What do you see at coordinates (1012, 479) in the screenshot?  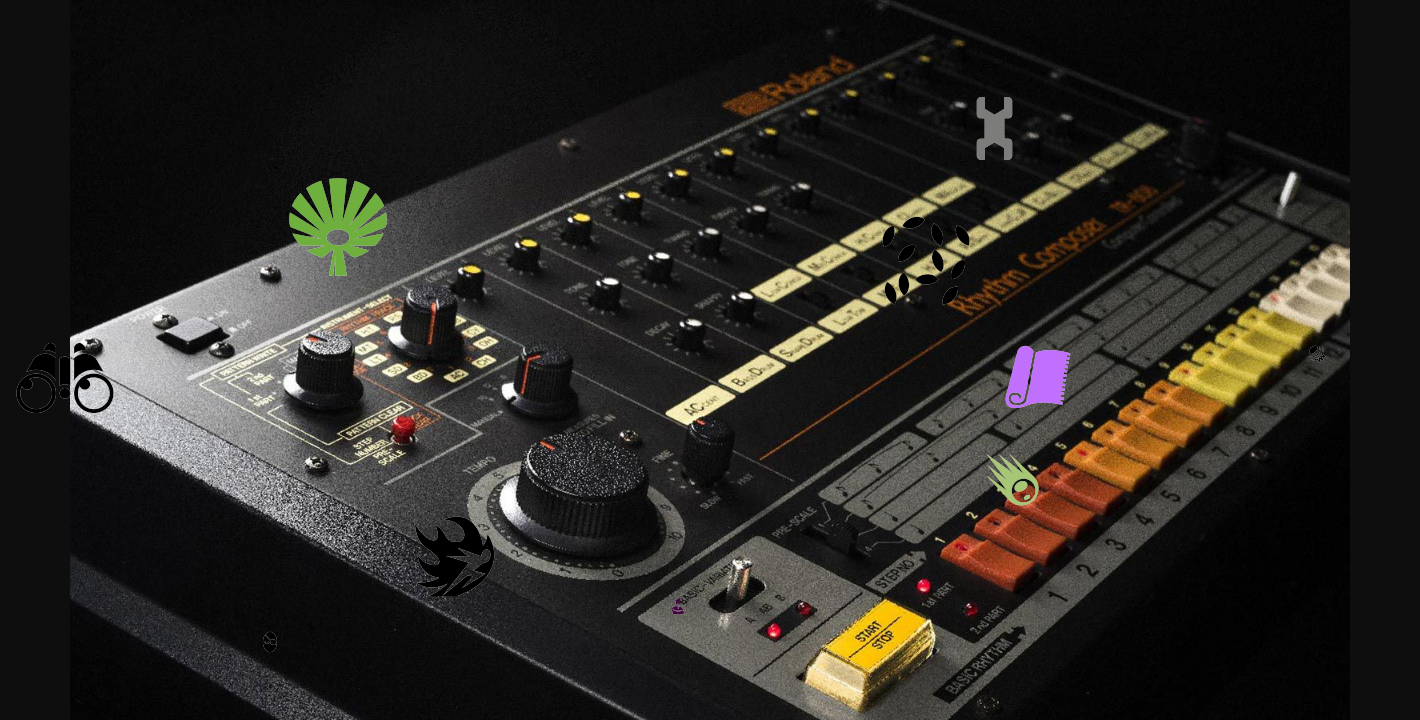 I see `indicates a falling or dropping game element` at bounding box center [1012, 479].